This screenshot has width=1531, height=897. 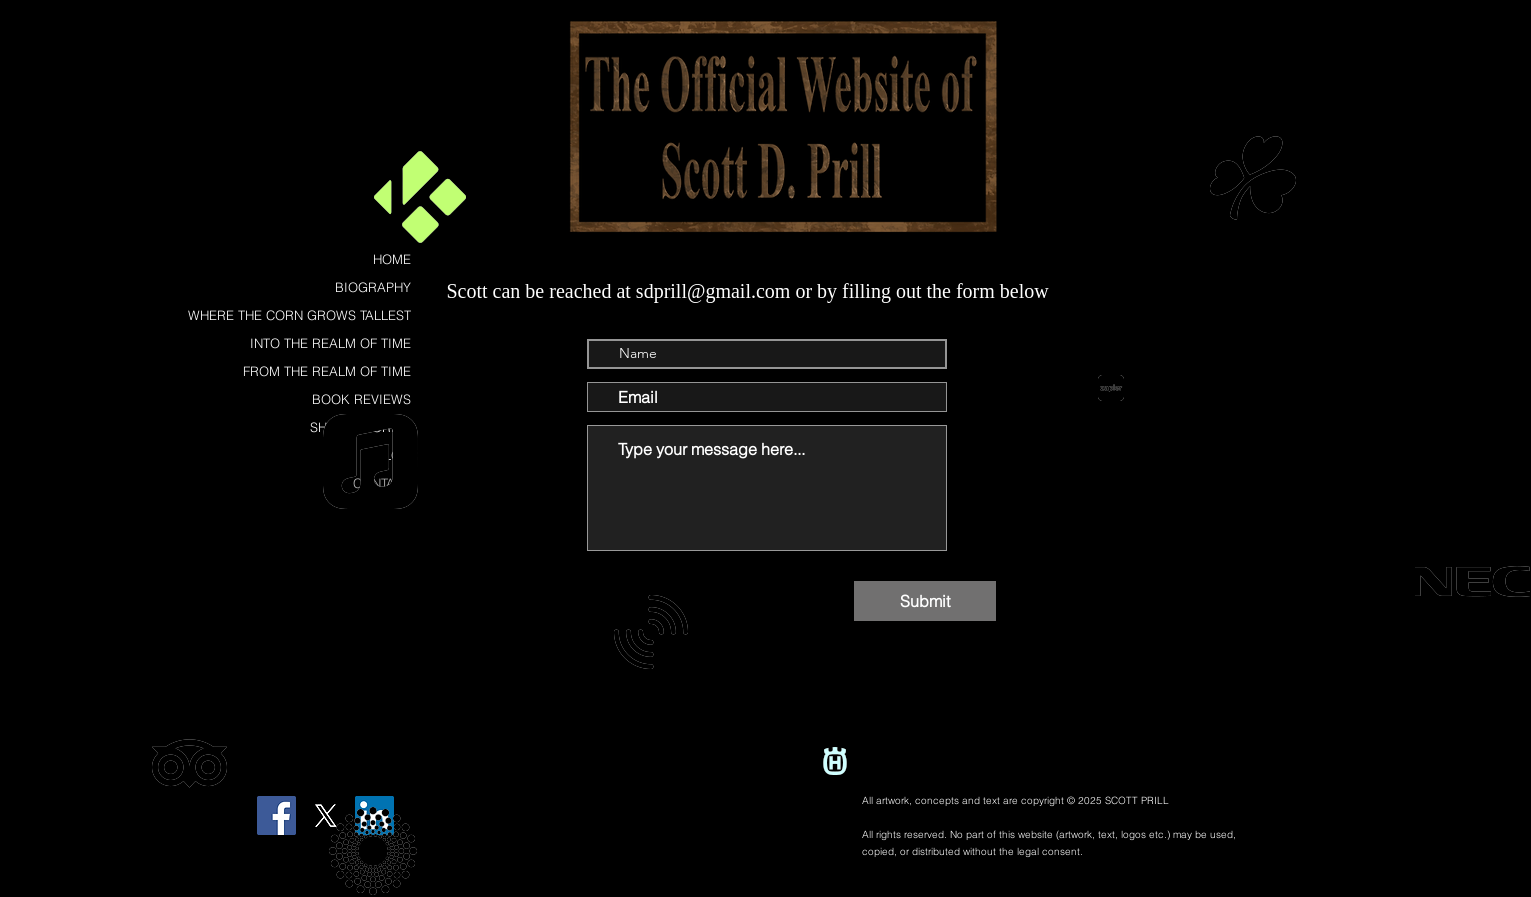 What do you see at coordinates (370, 461) in the screenshot?
I see `open apple music` at bounding box center [370, 461].